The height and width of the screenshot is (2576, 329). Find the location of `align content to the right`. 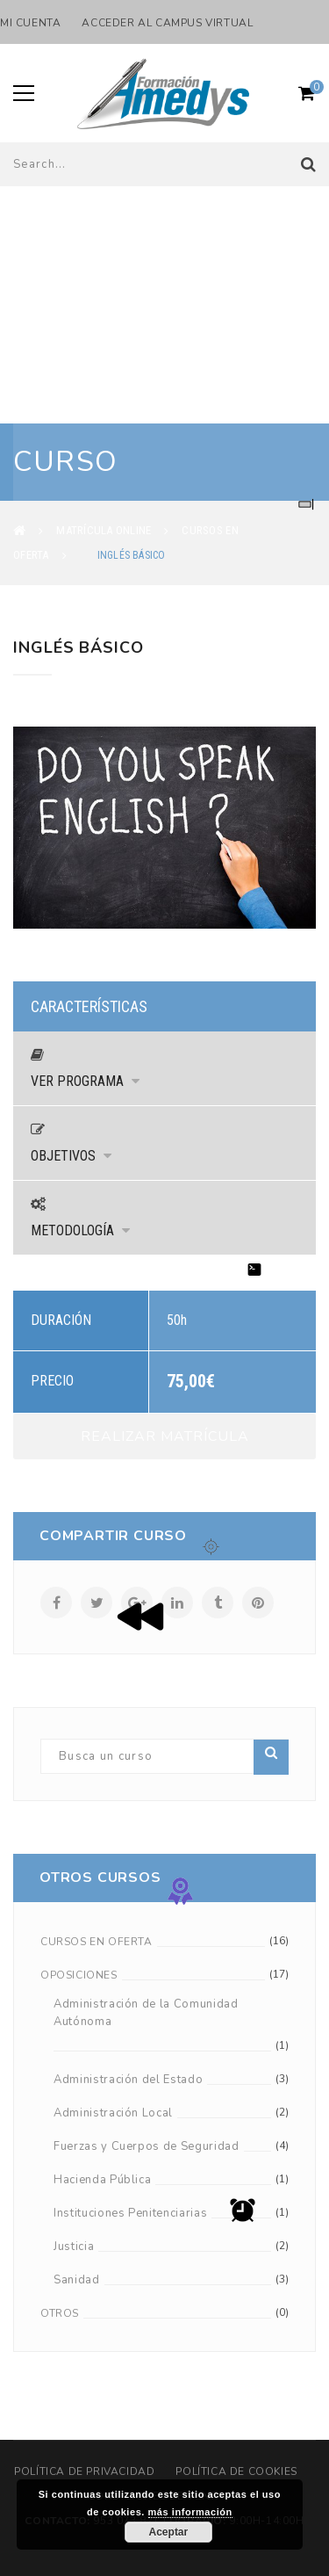

align content to the right is located at coordinates (306, 504).